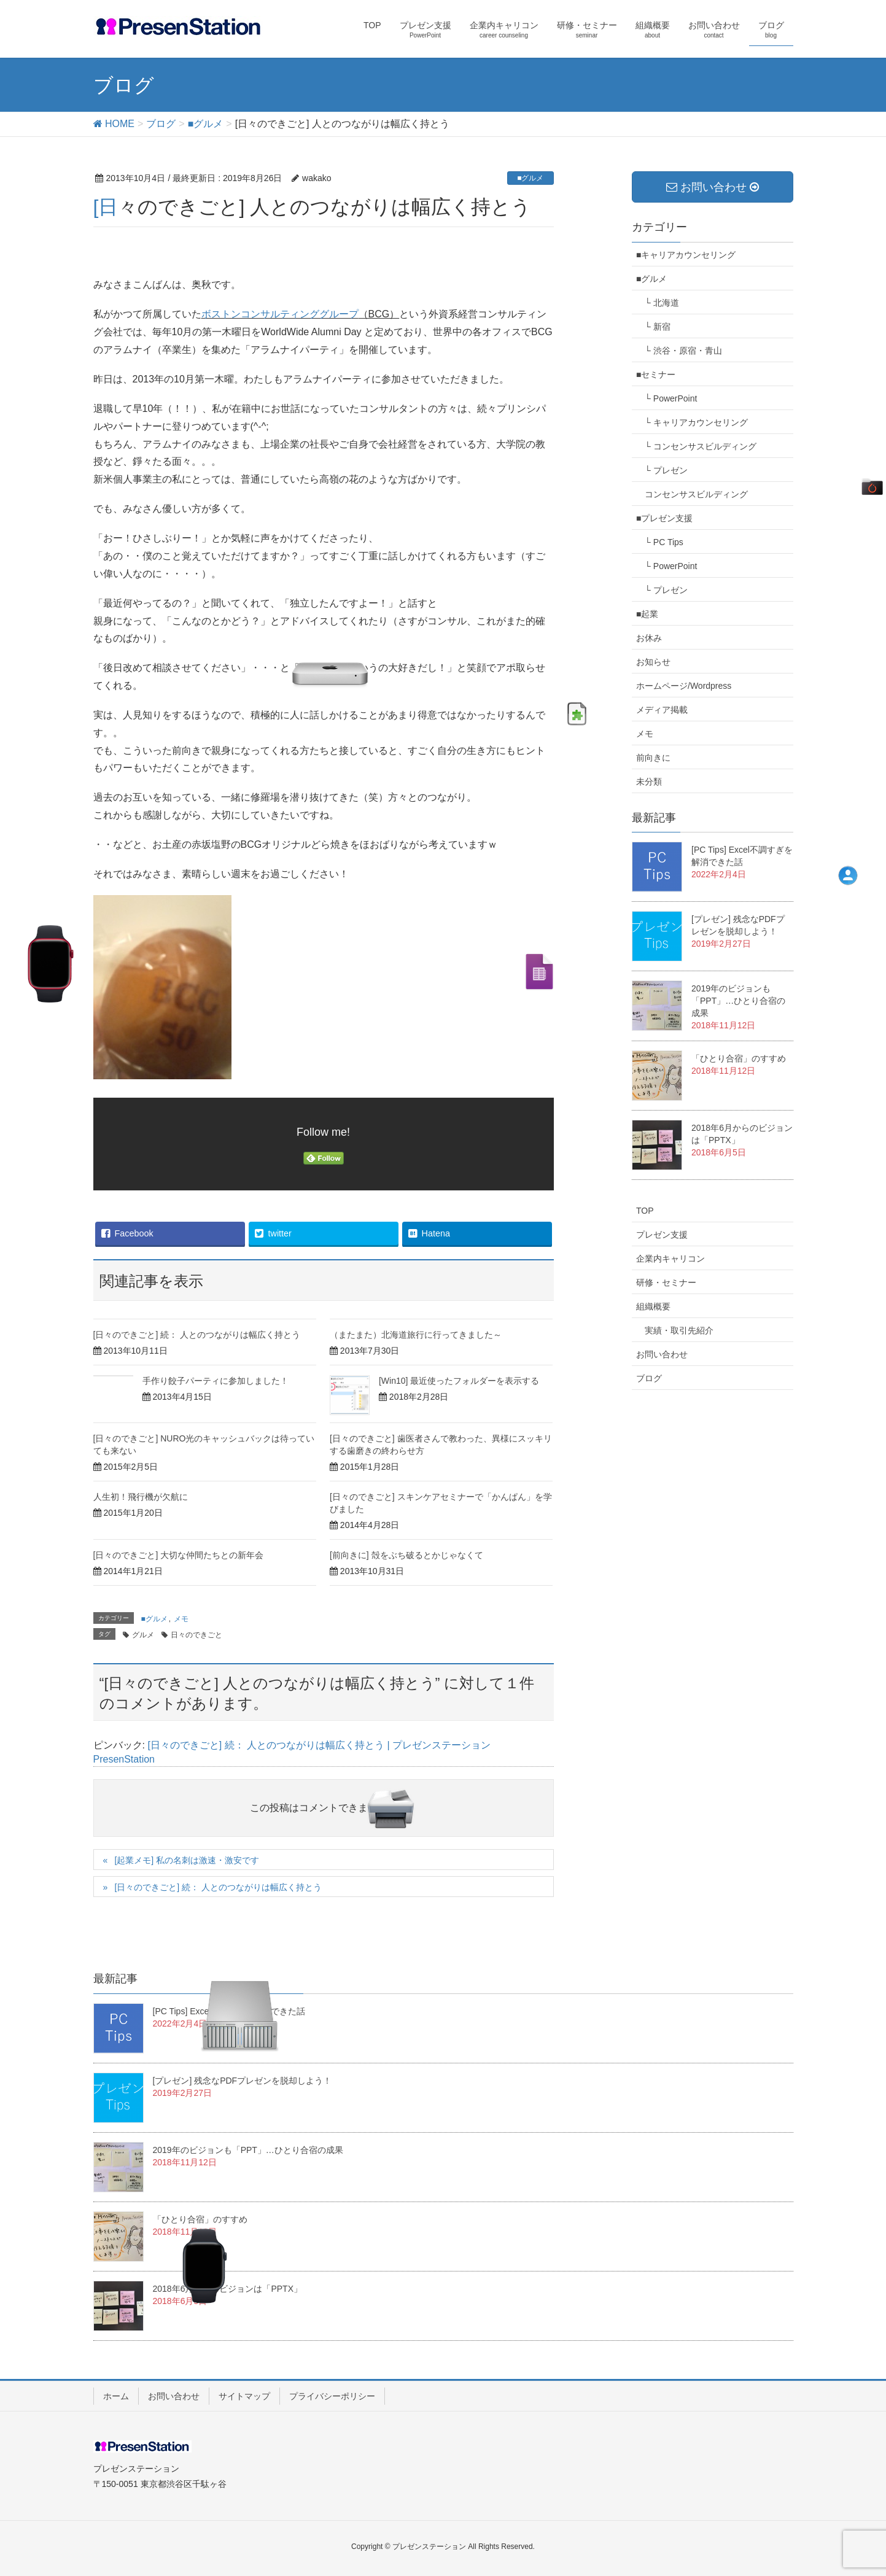  I want to click on access Xserve RAID storage device settings, so click(239, 2014).